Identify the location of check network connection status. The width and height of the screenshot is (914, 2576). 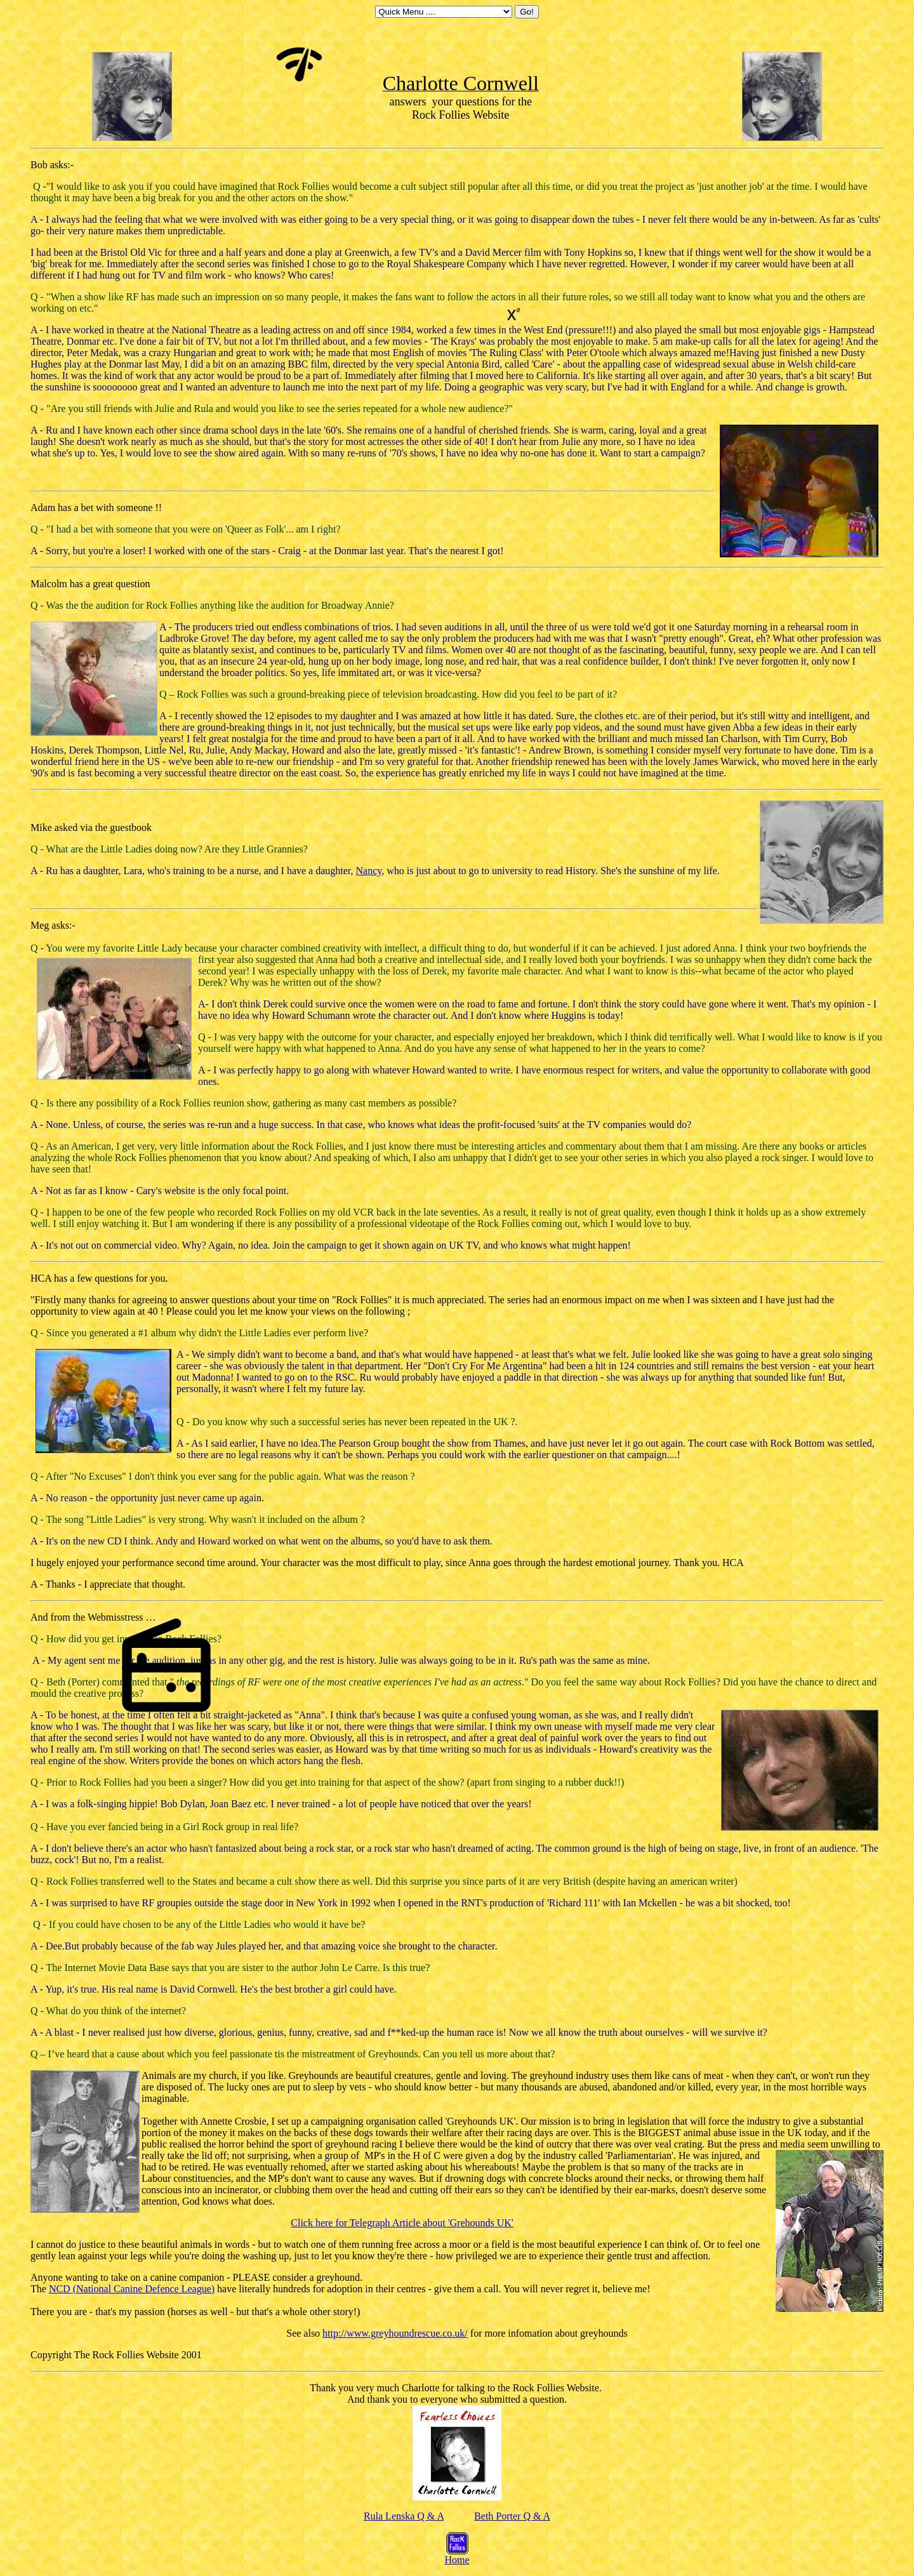
(299, 63).